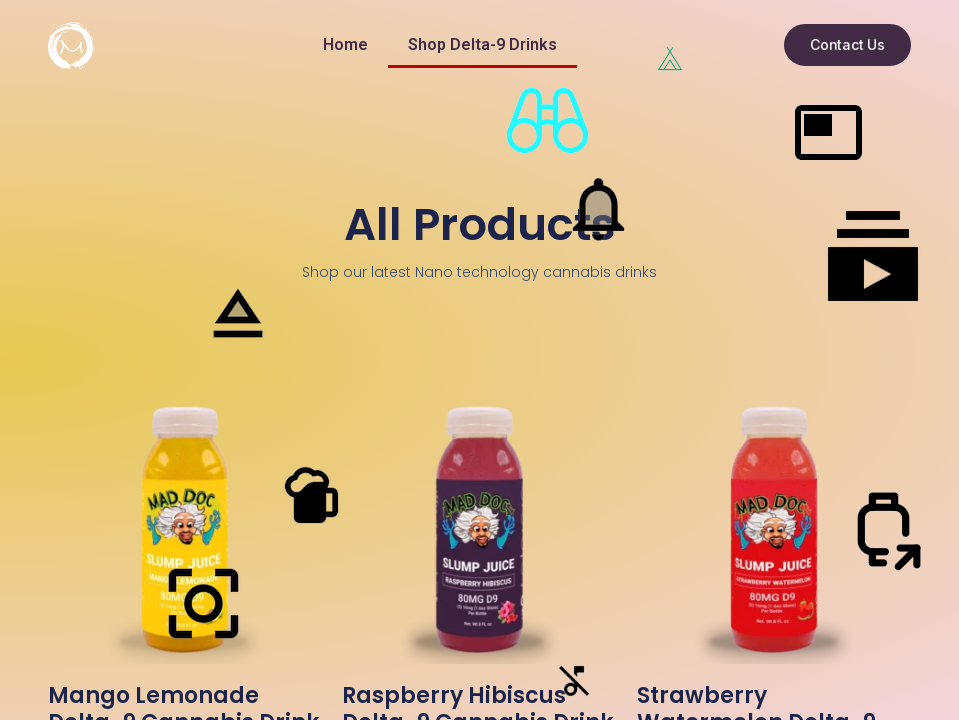 Image resolution: width=959 pixels, height=720 pixels. Describe the element at coordinates (574, 681) in the screenshot. I see `mute or disable music playback` at that location.